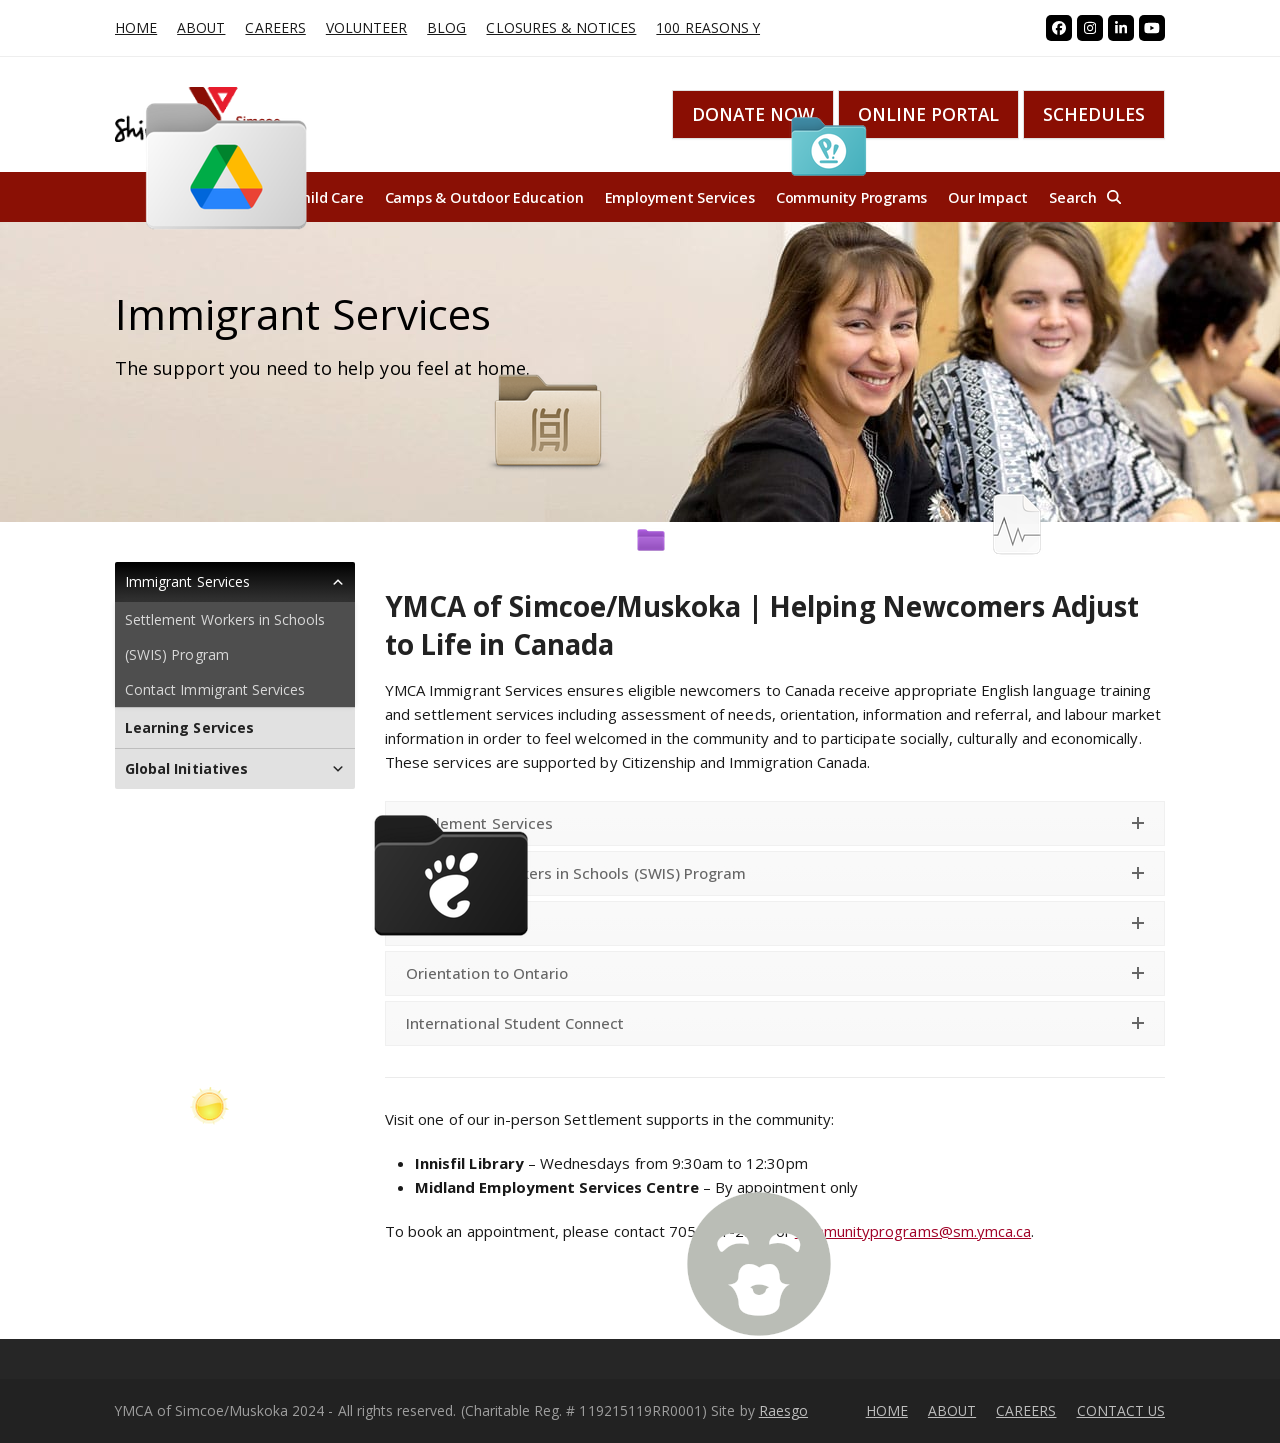  What do you see at coordinates (759, 1264) in the screenshot?
I see `send a kiss or affectionate reaction` at bounding box center [759, 1264].